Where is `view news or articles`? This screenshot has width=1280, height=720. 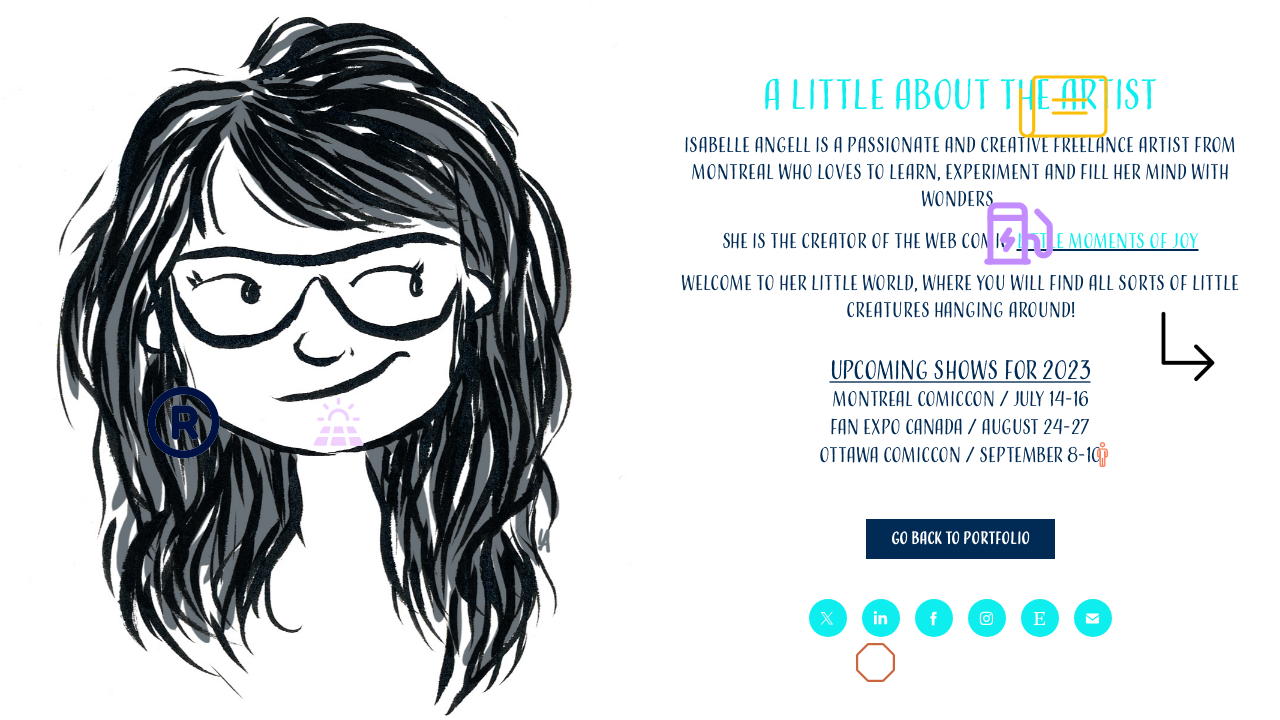 view news or articles is located at coordinates (1066, 106).